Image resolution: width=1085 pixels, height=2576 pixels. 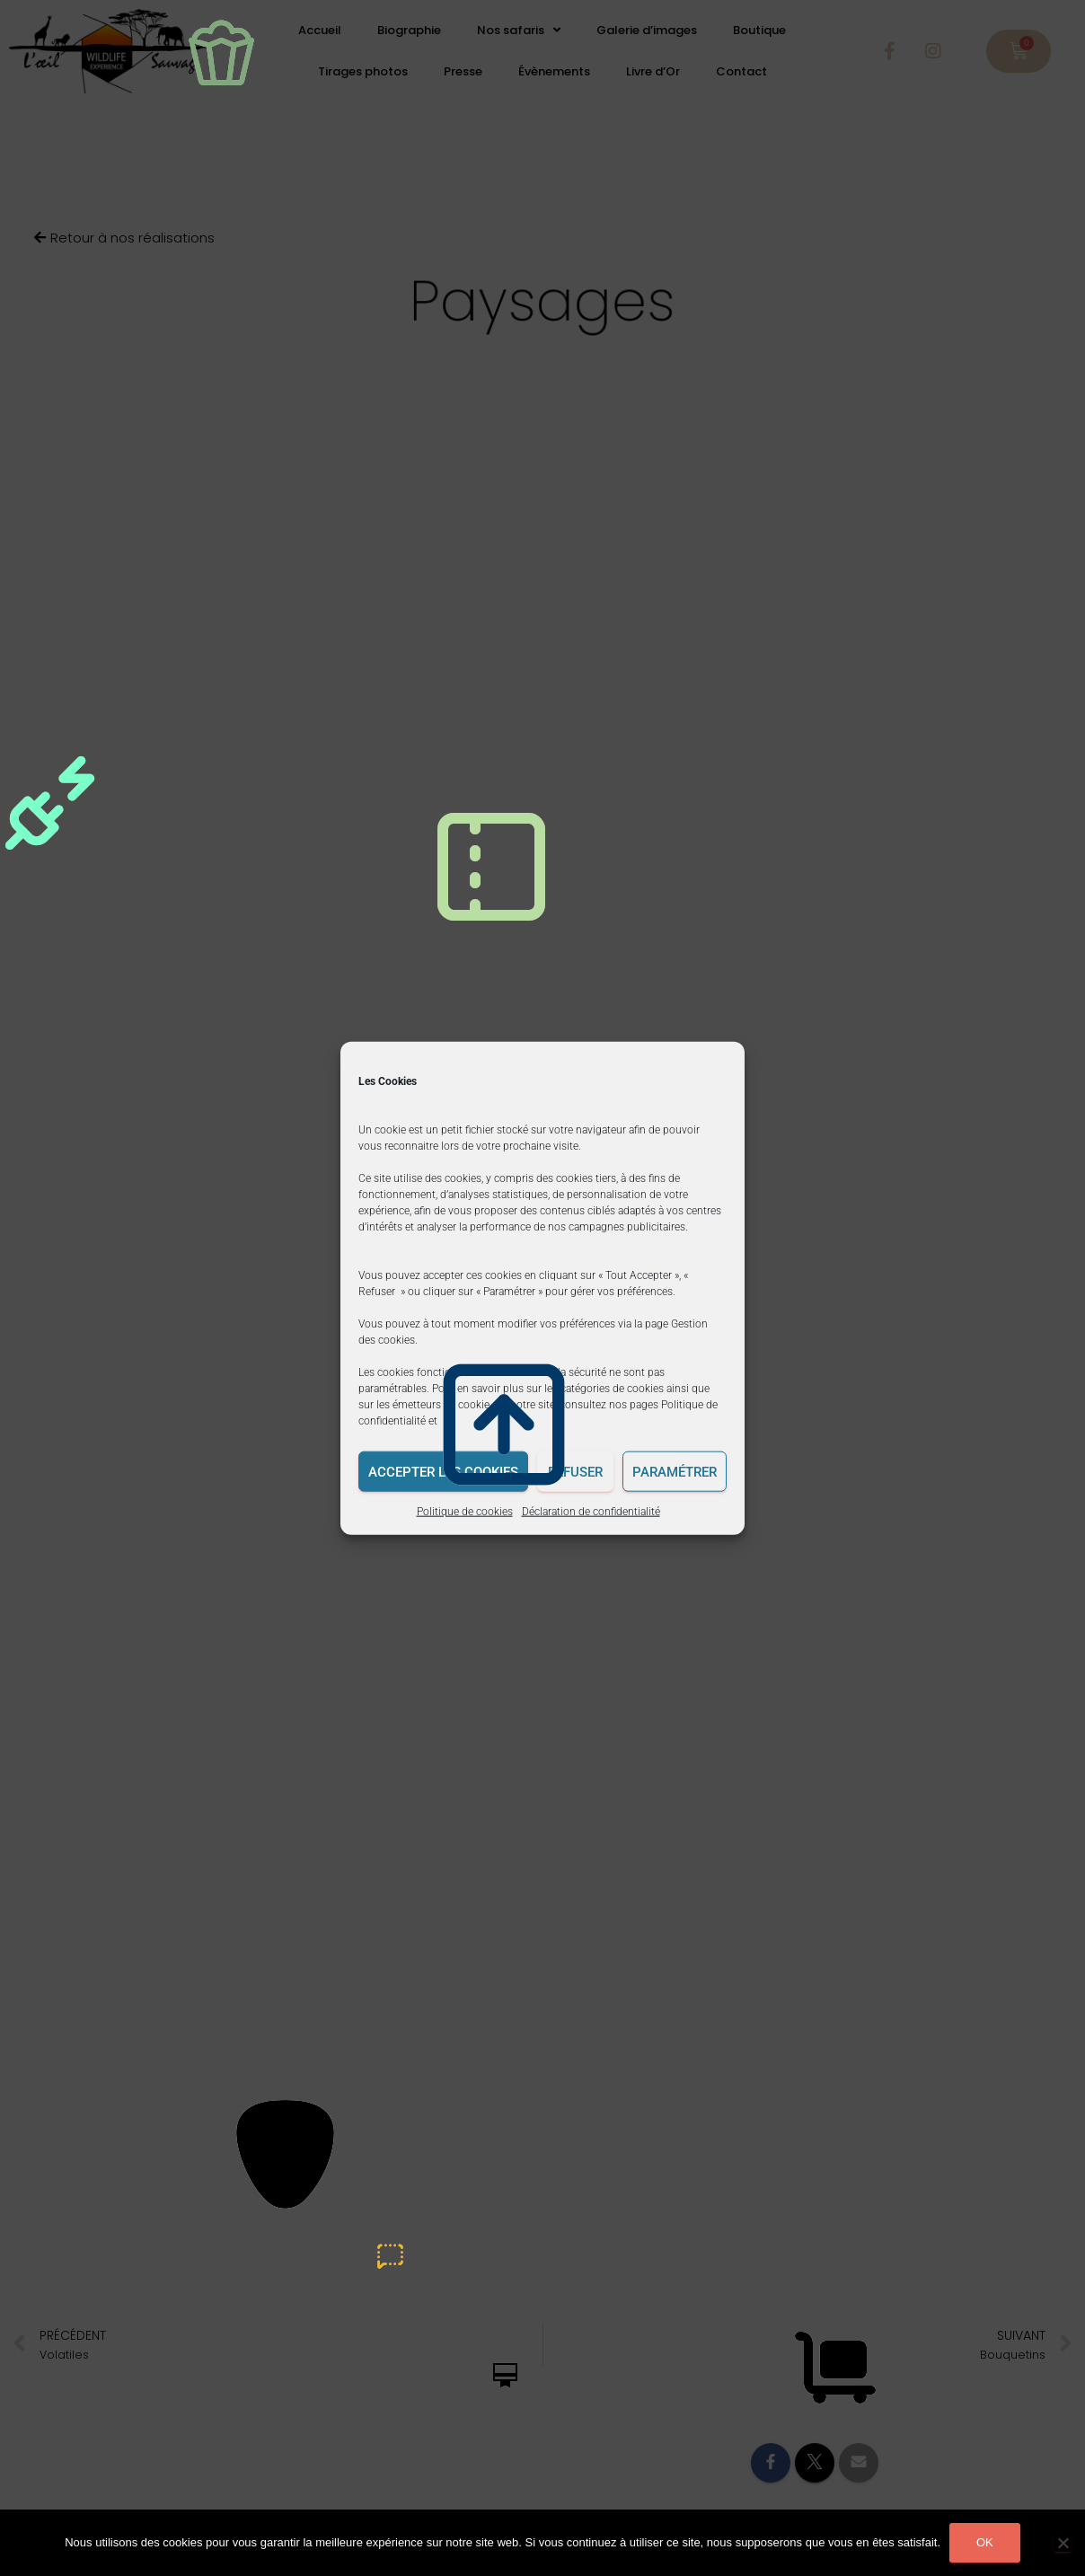 I want to click on charging or power connection active, so click(x=54, y=800).